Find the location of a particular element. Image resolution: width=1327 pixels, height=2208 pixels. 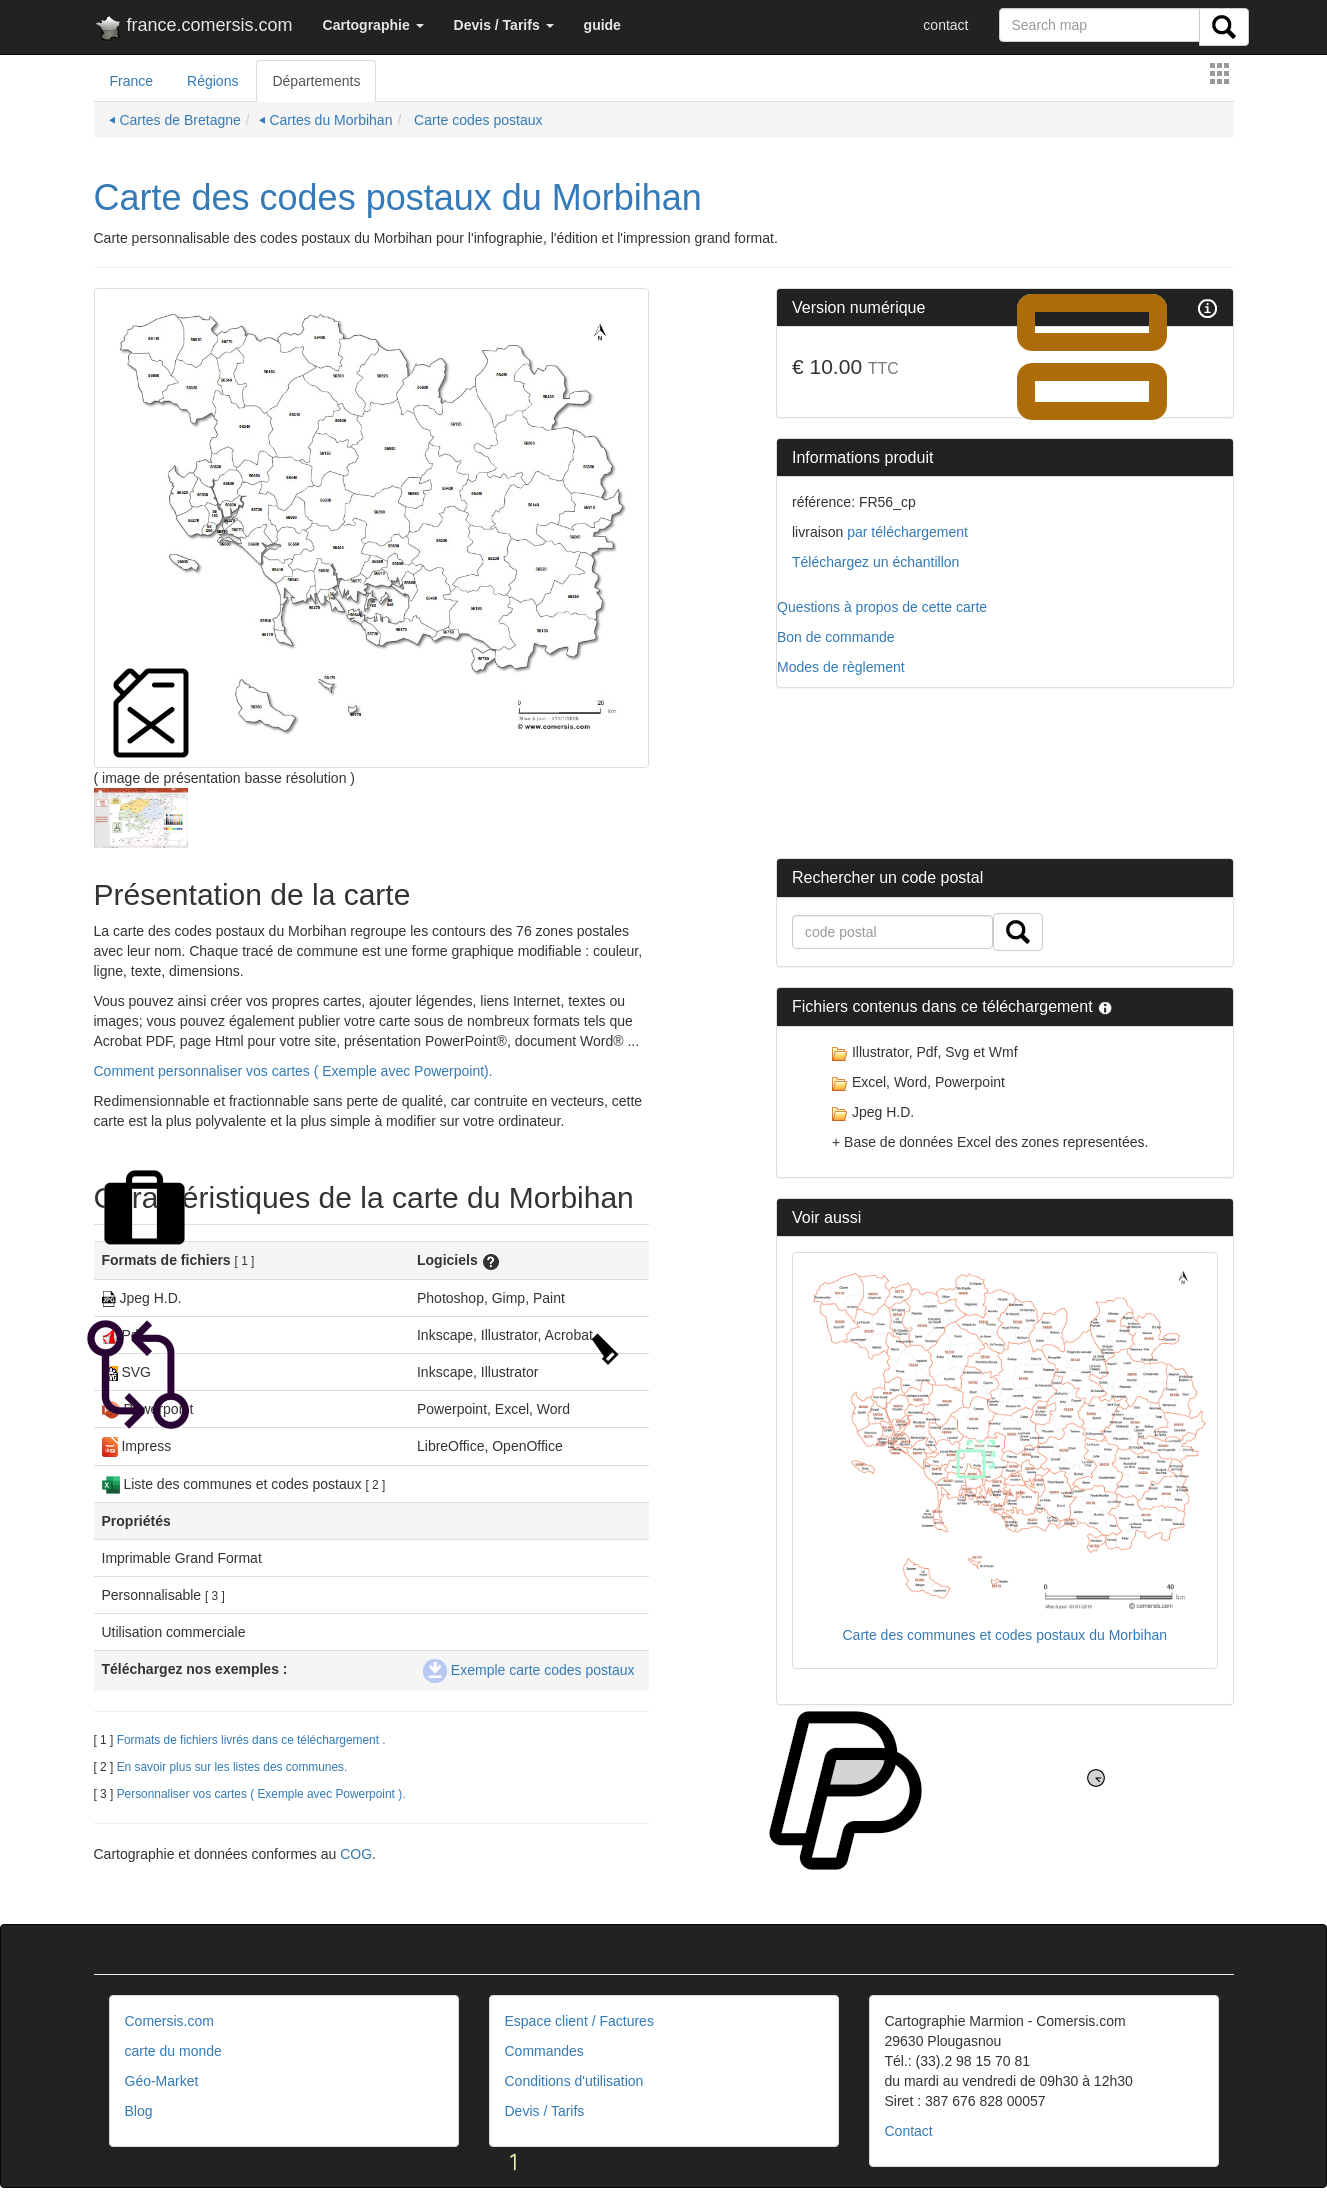

switch to row view layout is located at coordinates (1092, 357).